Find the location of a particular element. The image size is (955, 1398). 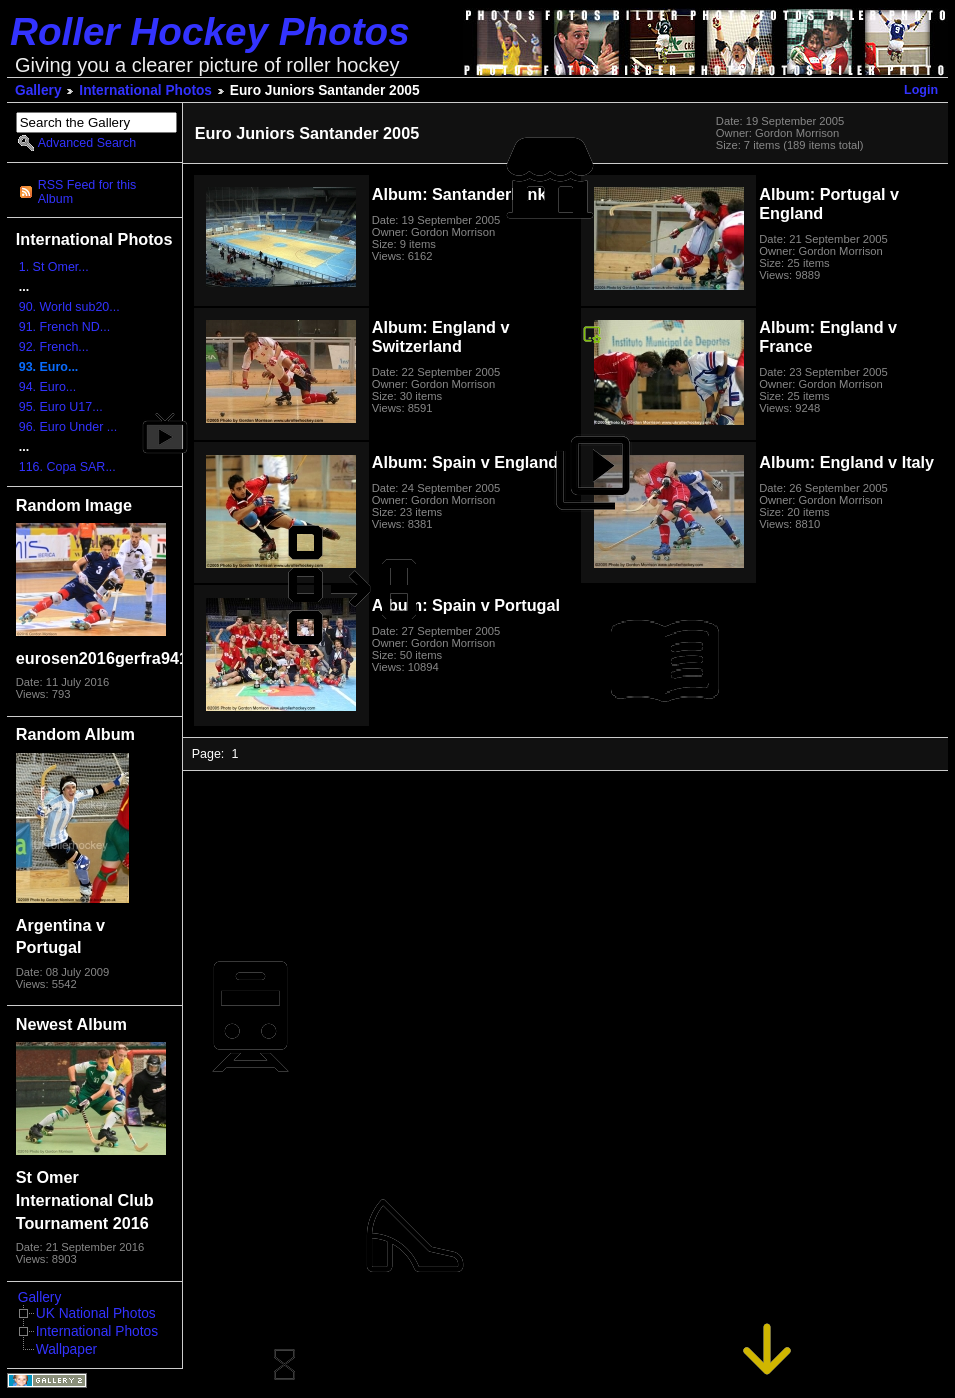

combine or merge multiple items into one is located at coordinates (348, 585).